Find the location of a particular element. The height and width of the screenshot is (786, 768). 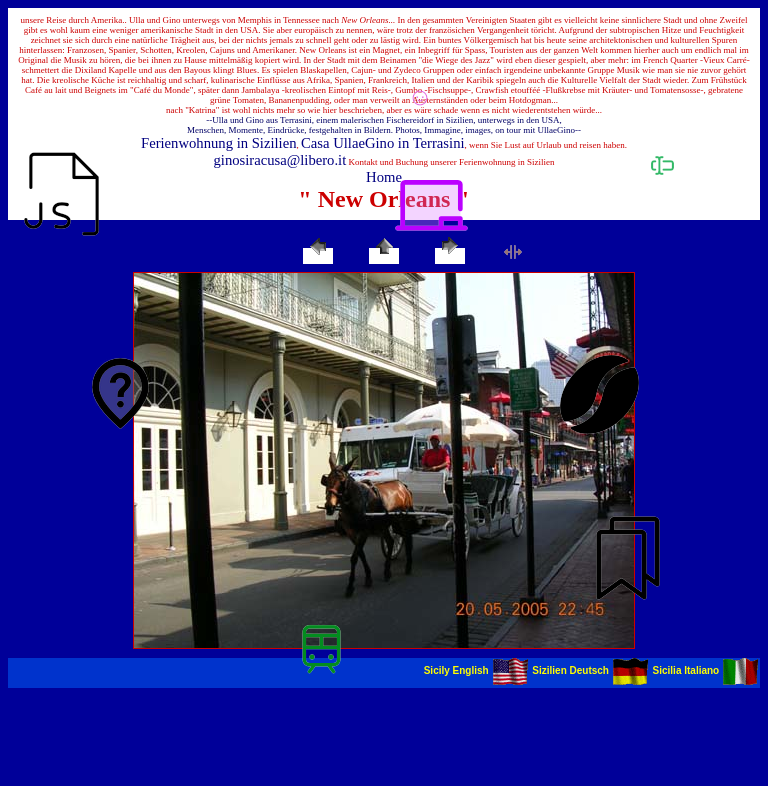

unknown or unidentified location is located at coordinates (120, 393).